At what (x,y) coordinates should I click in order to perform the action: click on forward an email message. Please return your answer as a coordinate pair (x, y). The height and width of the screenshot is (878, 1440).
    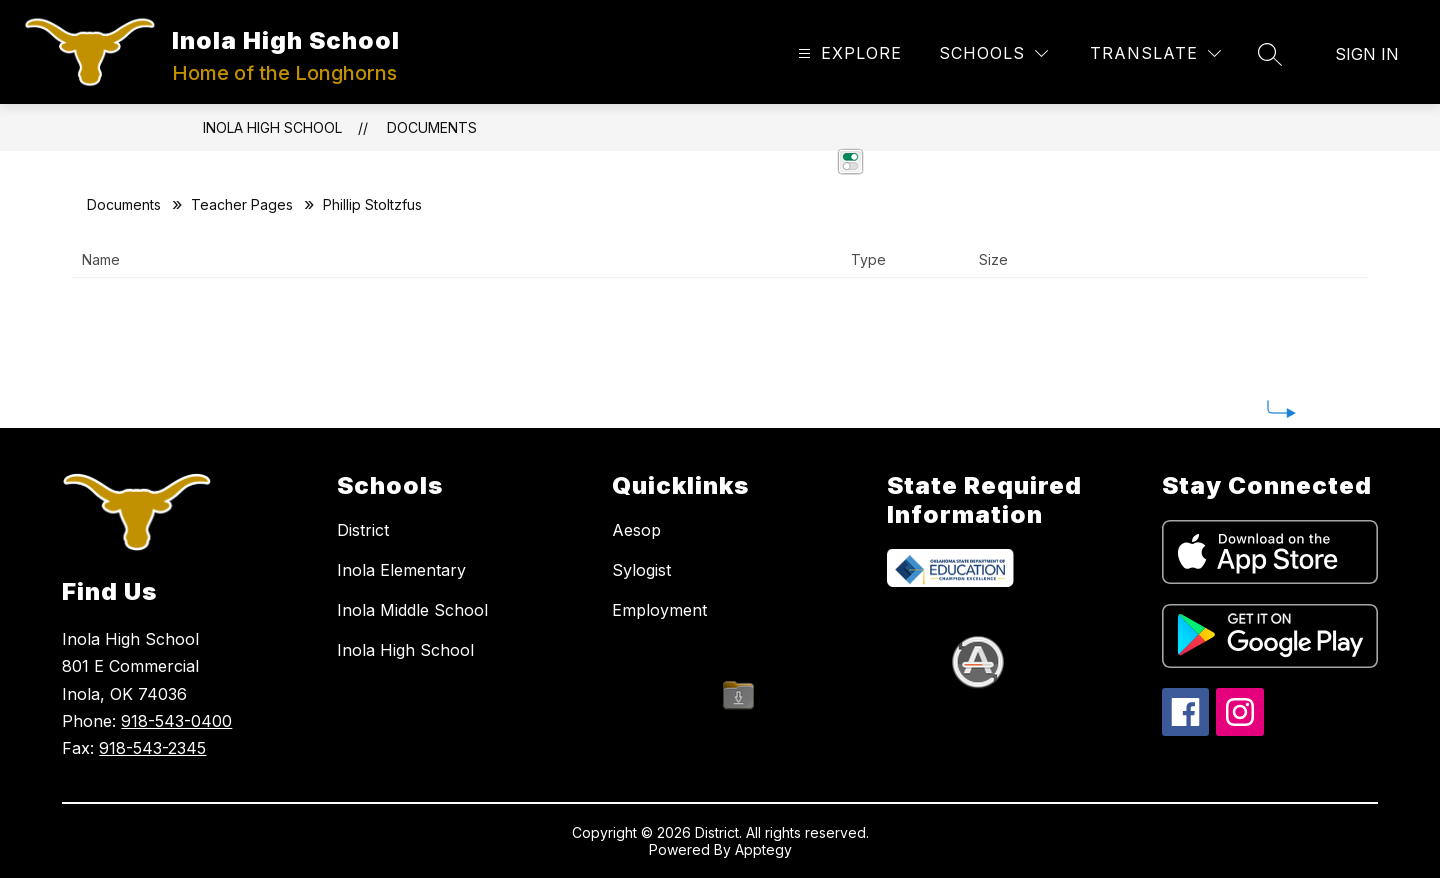
    Looking at the image, I should click on (1282, 407).